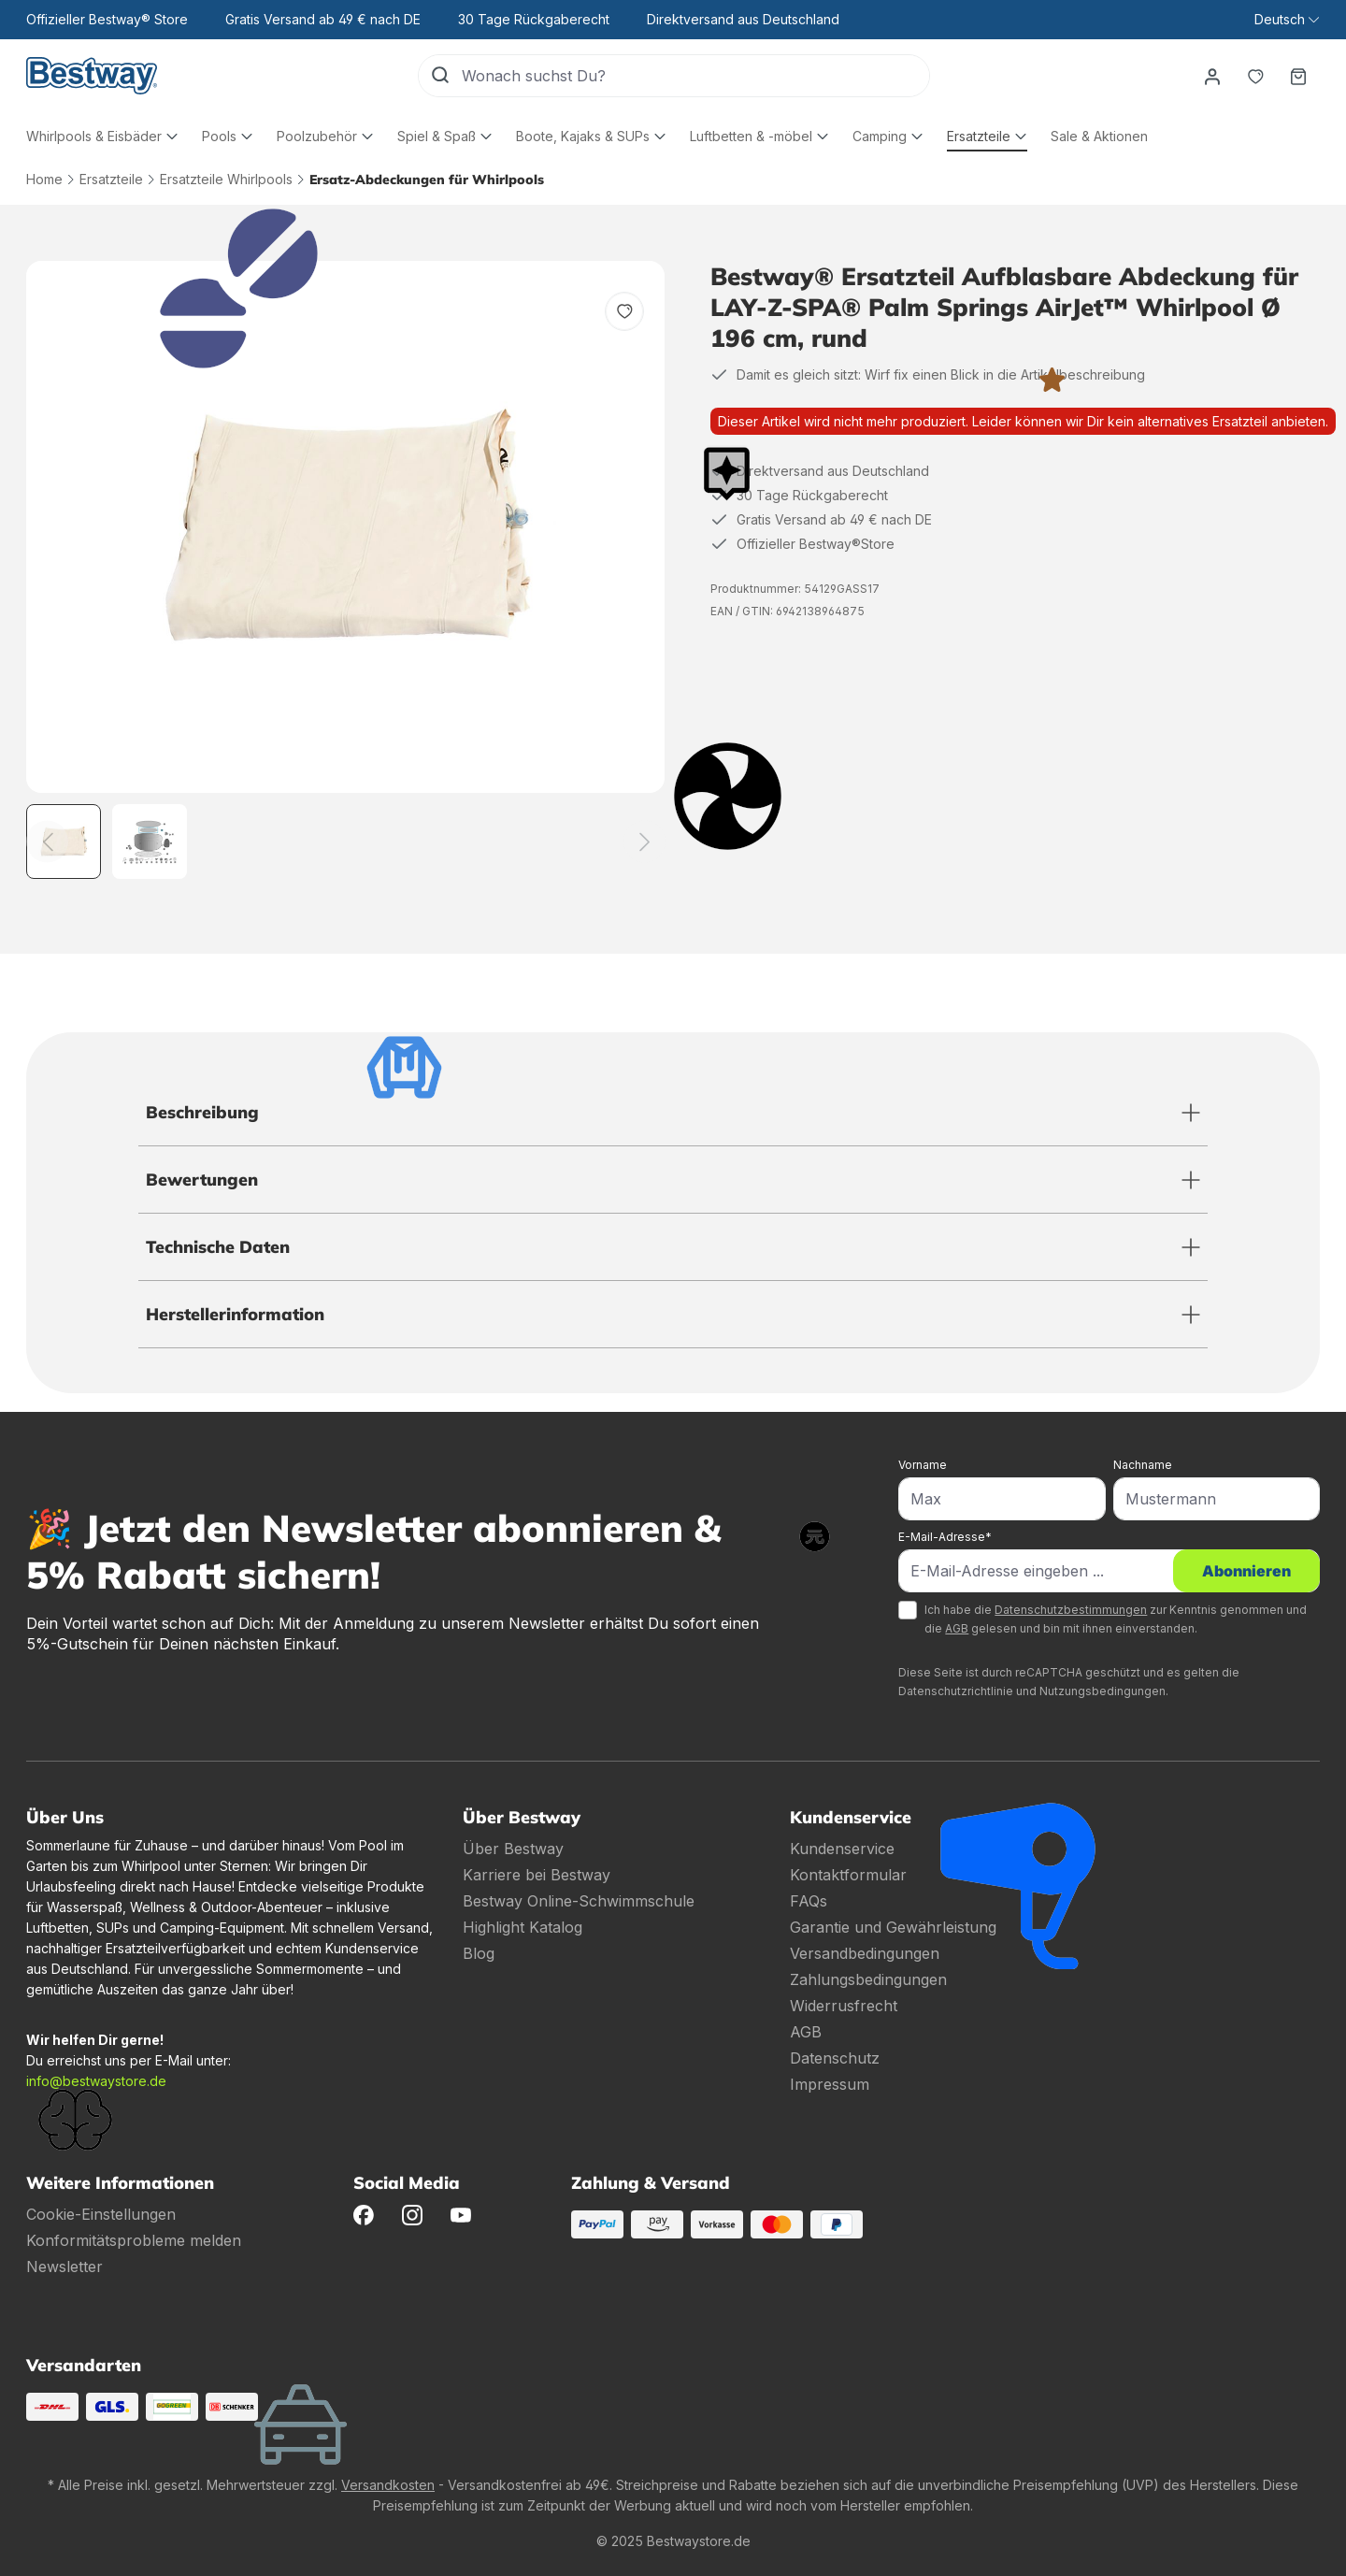 Image resolution: width=1346 pixels, height=2576 pixels. What do you see at coordinates (300, 2430) in the screenshot?
I see `request a taxi or cab ride` at bounding box center [300, 2430].